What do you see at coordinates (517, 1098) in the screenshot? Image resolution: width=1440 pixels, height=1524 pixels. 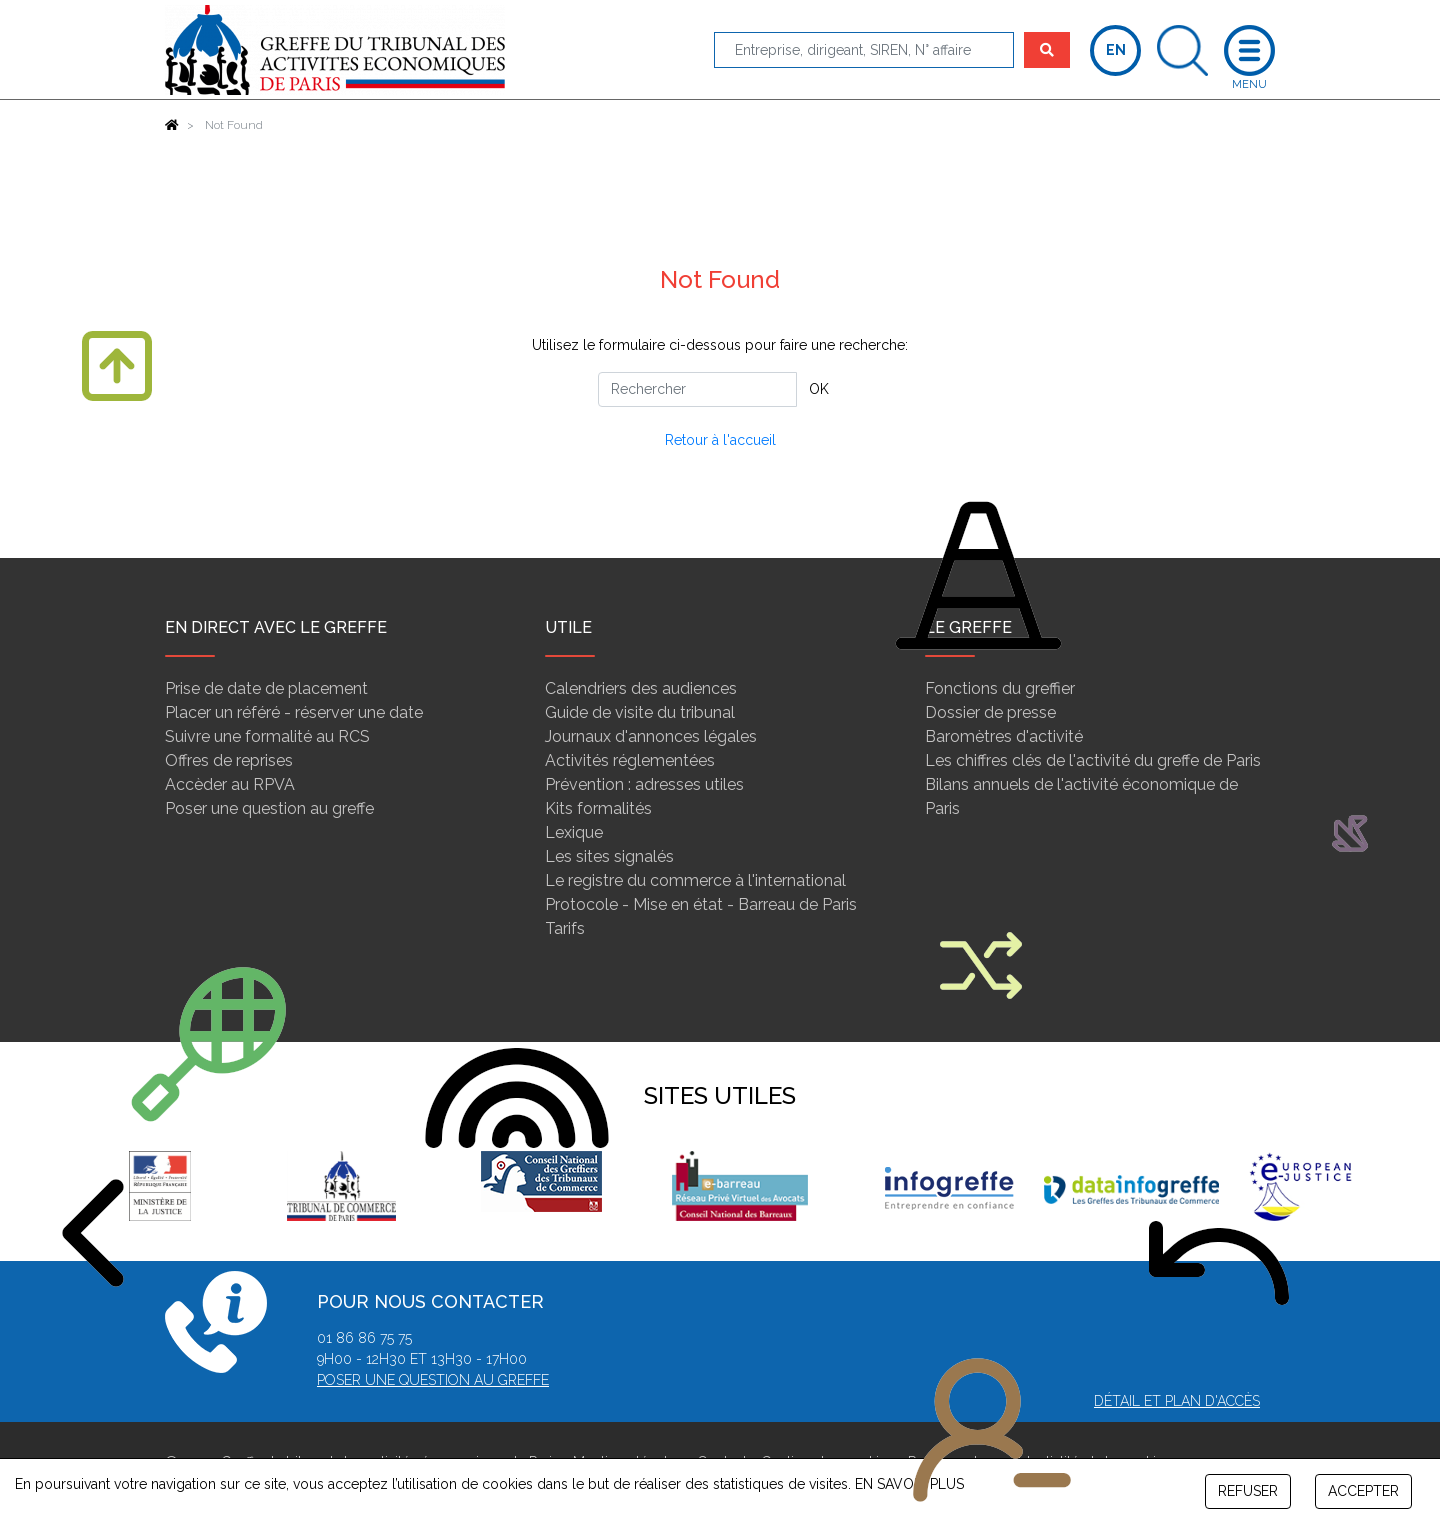 I see `indicates pride or LGBTQ+ related content` at bounding box center [517, 1098].